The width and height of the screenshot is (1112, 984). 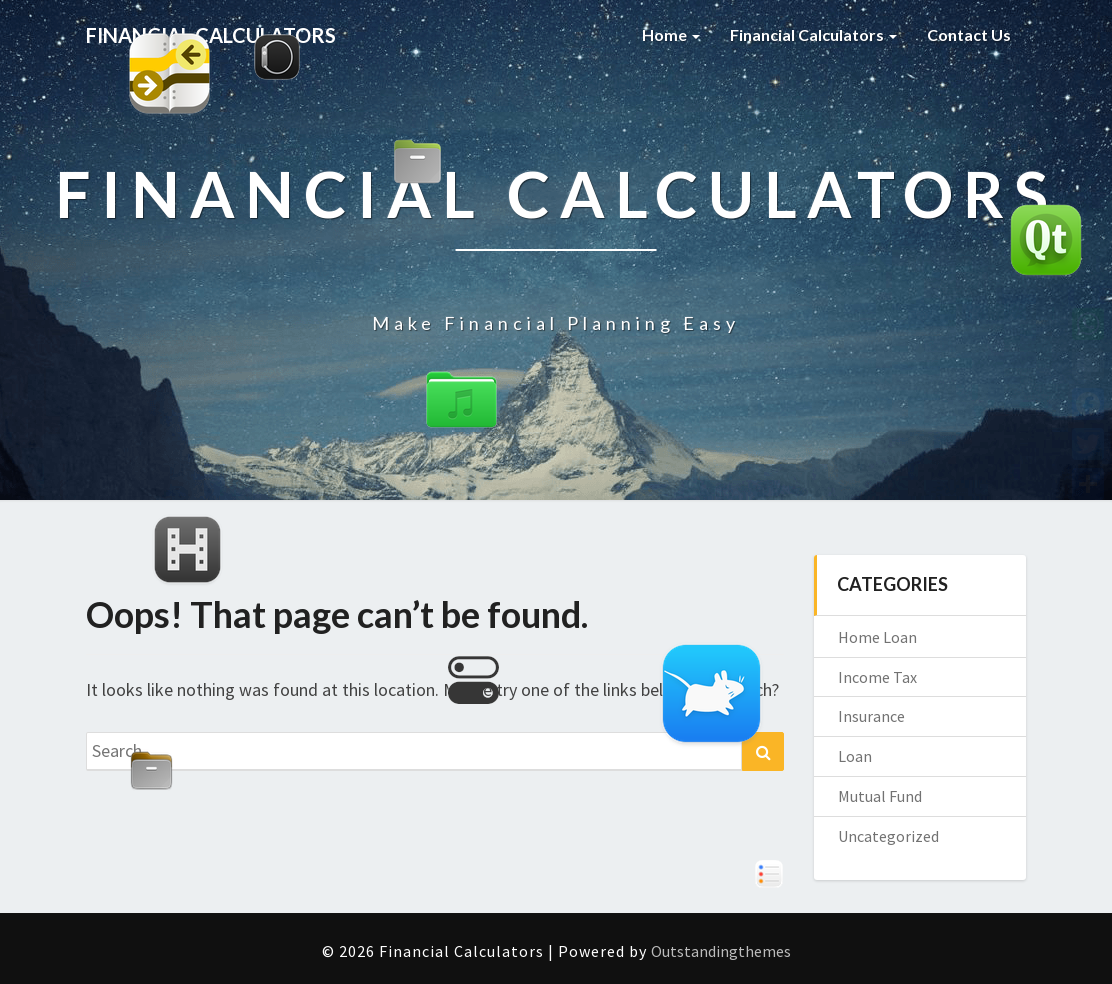 I want to click on open qt linguist translation tool, so click(x=1046, y=240).